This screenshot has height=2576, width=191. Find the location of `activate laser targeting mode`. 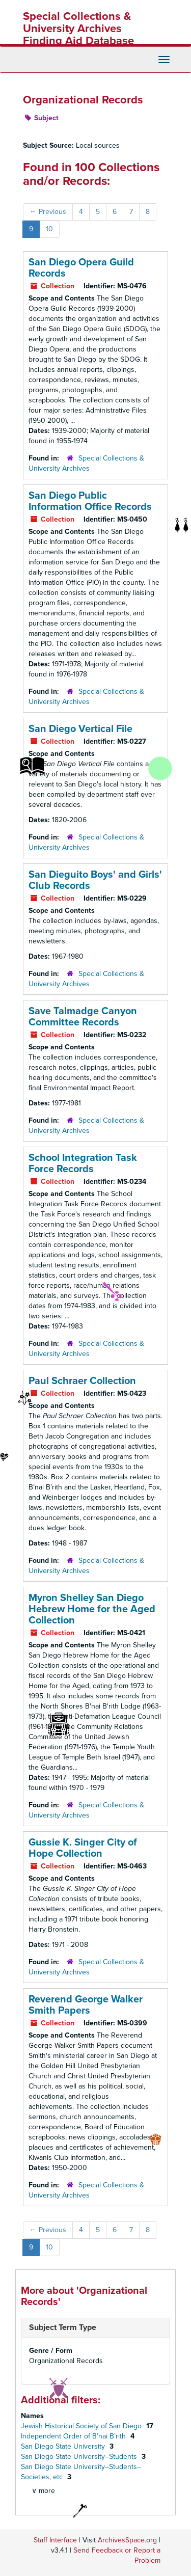

activate laser targeting mode is located at coordinates (112, 1291).